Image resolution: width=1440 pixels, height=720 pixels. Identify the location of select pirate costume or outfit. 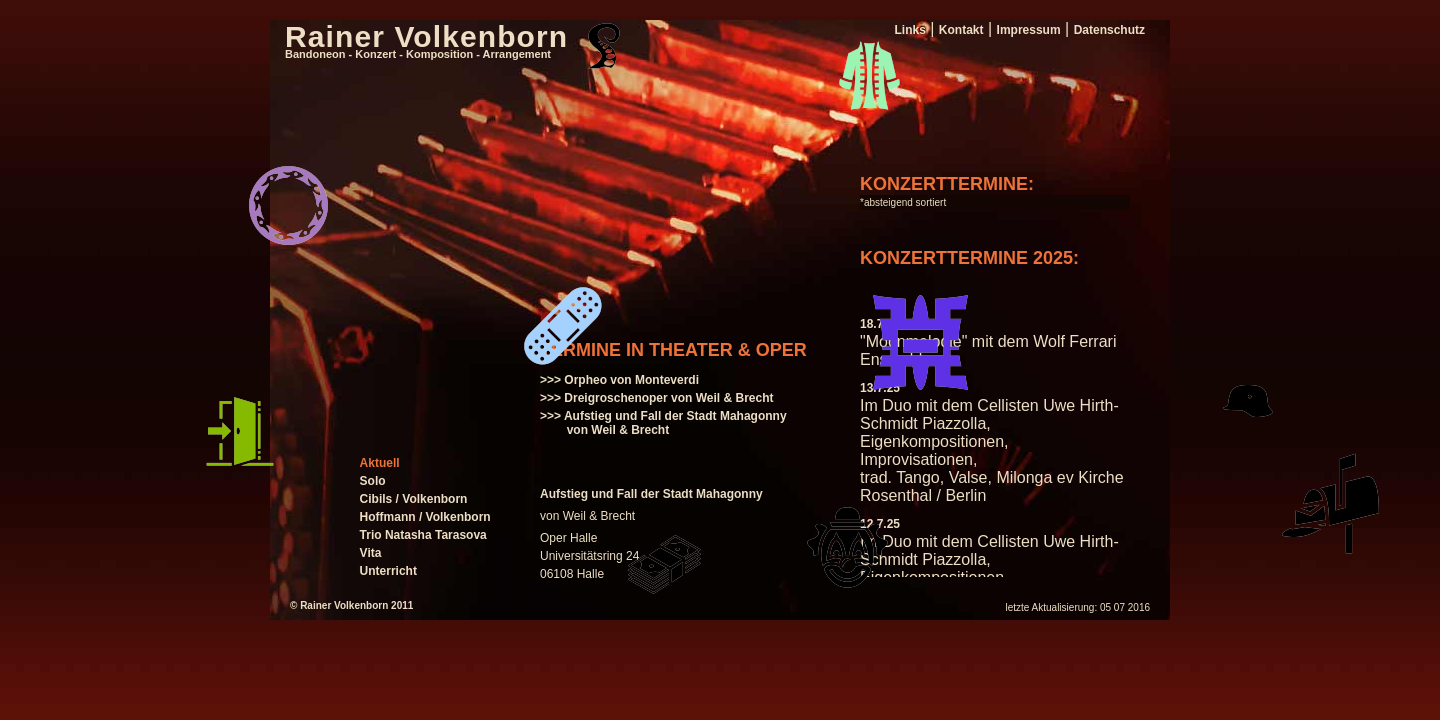
(869, 74).